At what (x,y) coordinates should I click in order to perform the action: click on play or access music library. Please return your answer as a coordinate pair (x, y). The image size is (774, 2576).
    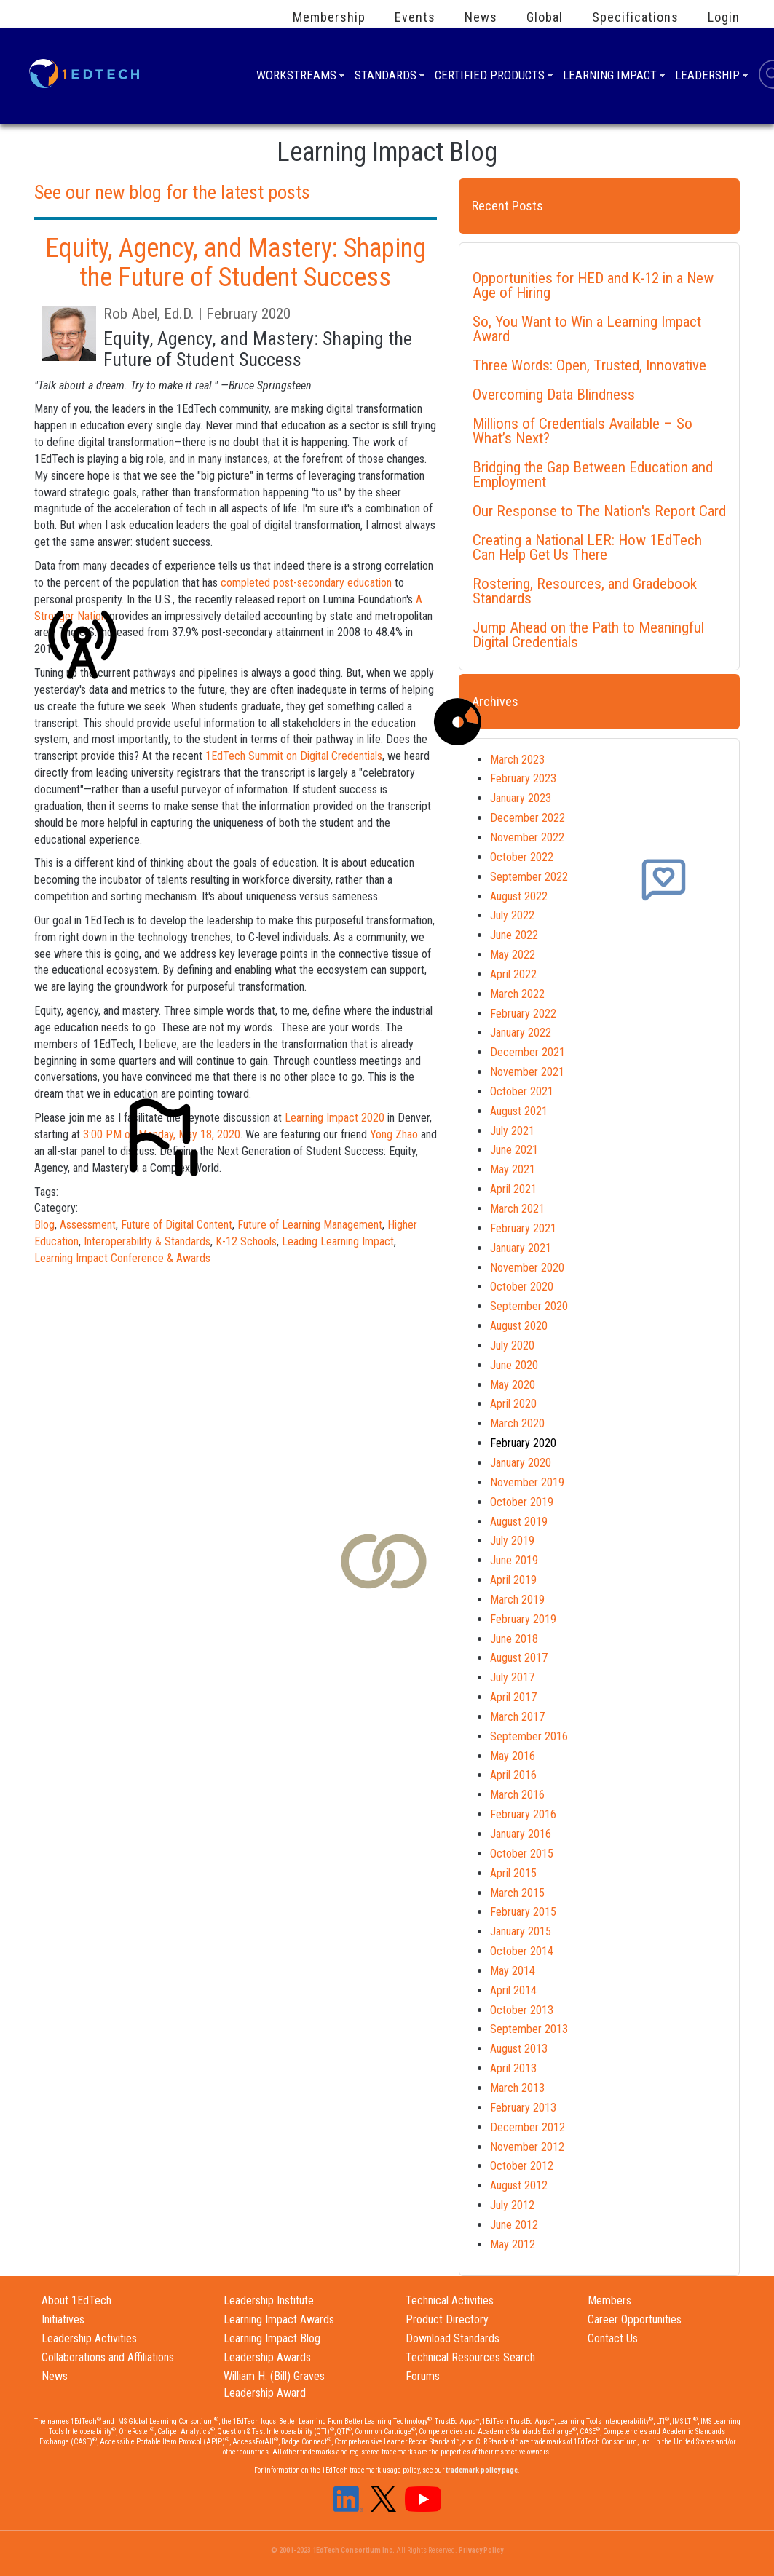
    Looking at the image, I should click on (458, 722).